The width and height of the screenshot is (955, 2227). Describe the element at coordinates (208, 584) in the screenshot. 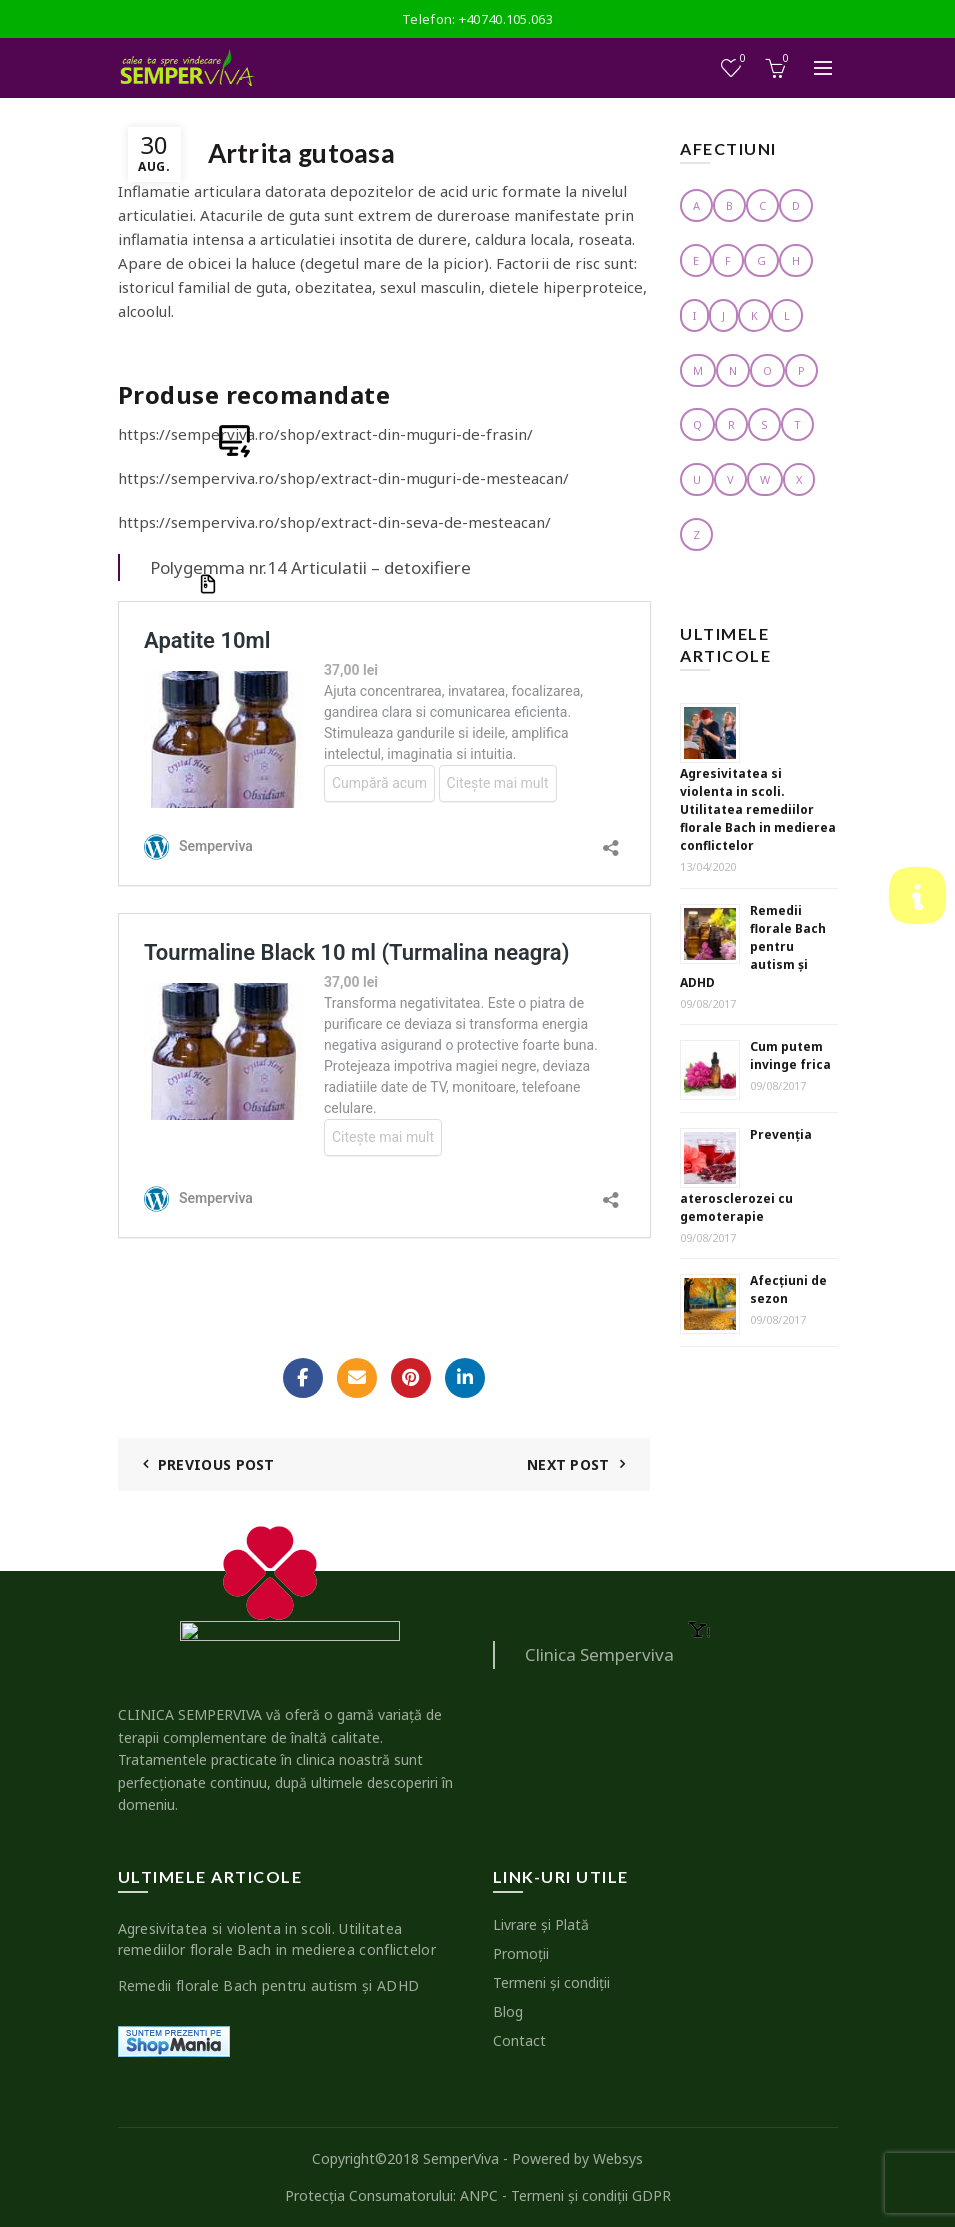

I see `view compressed or archived files` at that location.